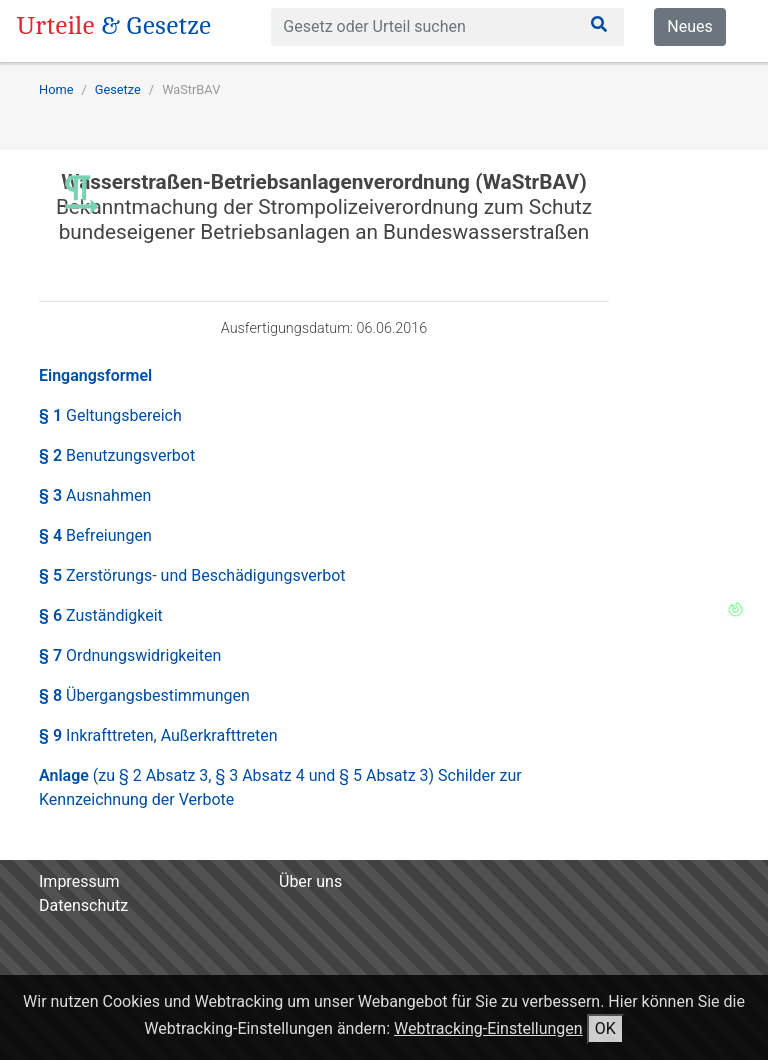 This screenshot has height=1060, width=768. Describe the element at coordinates (735, 609) in the screenshot. I see `open Firefox browser` at that location.